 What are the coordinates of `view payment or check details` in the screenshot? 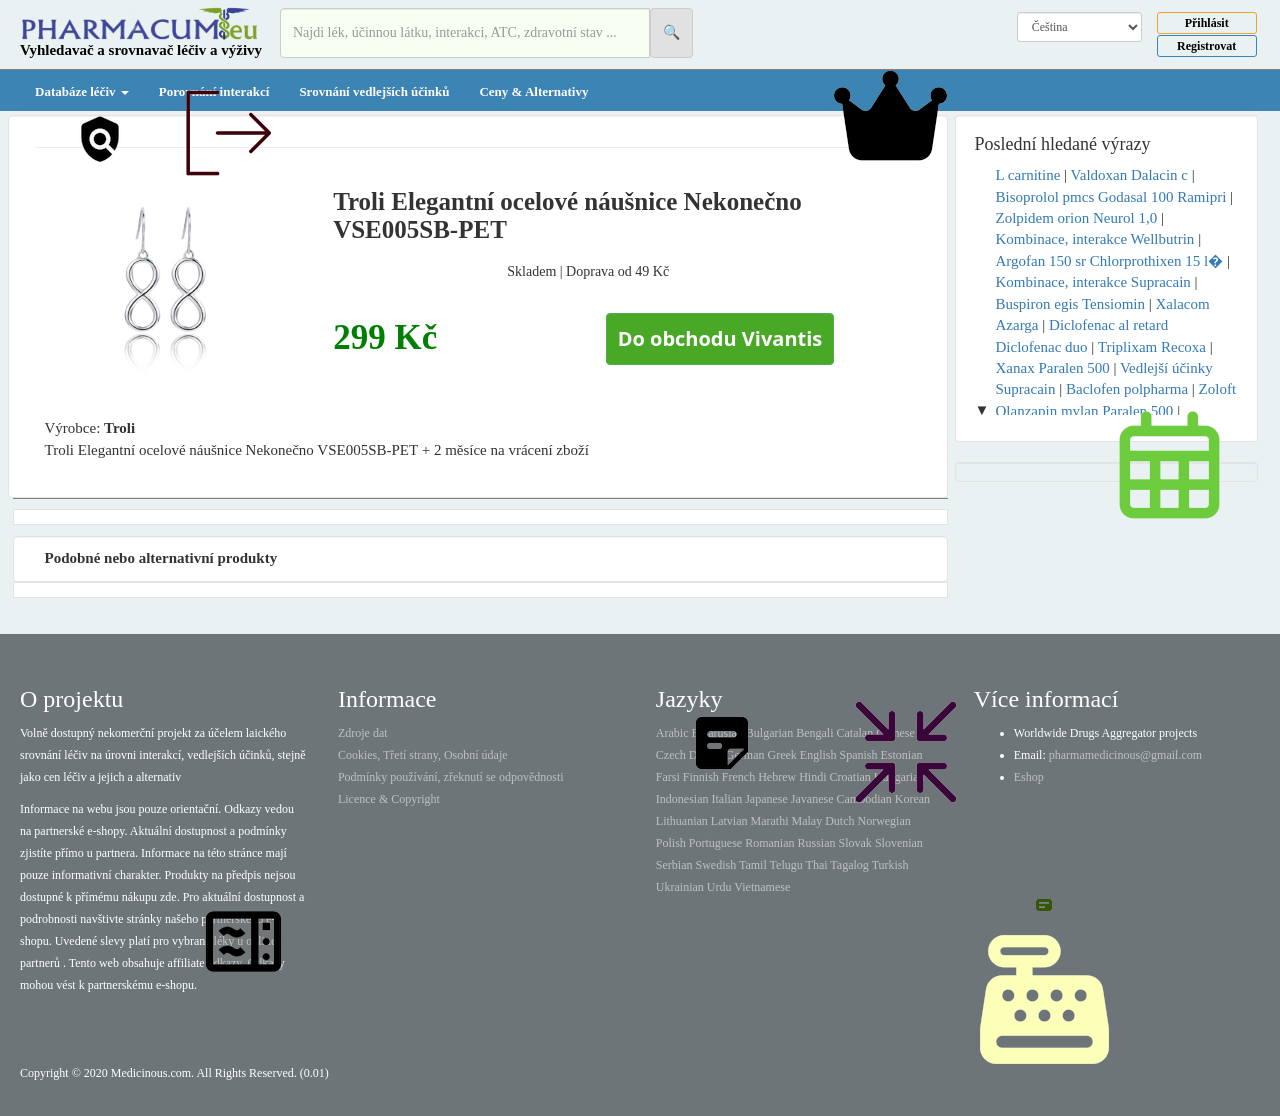 It's located at (1044, 905).